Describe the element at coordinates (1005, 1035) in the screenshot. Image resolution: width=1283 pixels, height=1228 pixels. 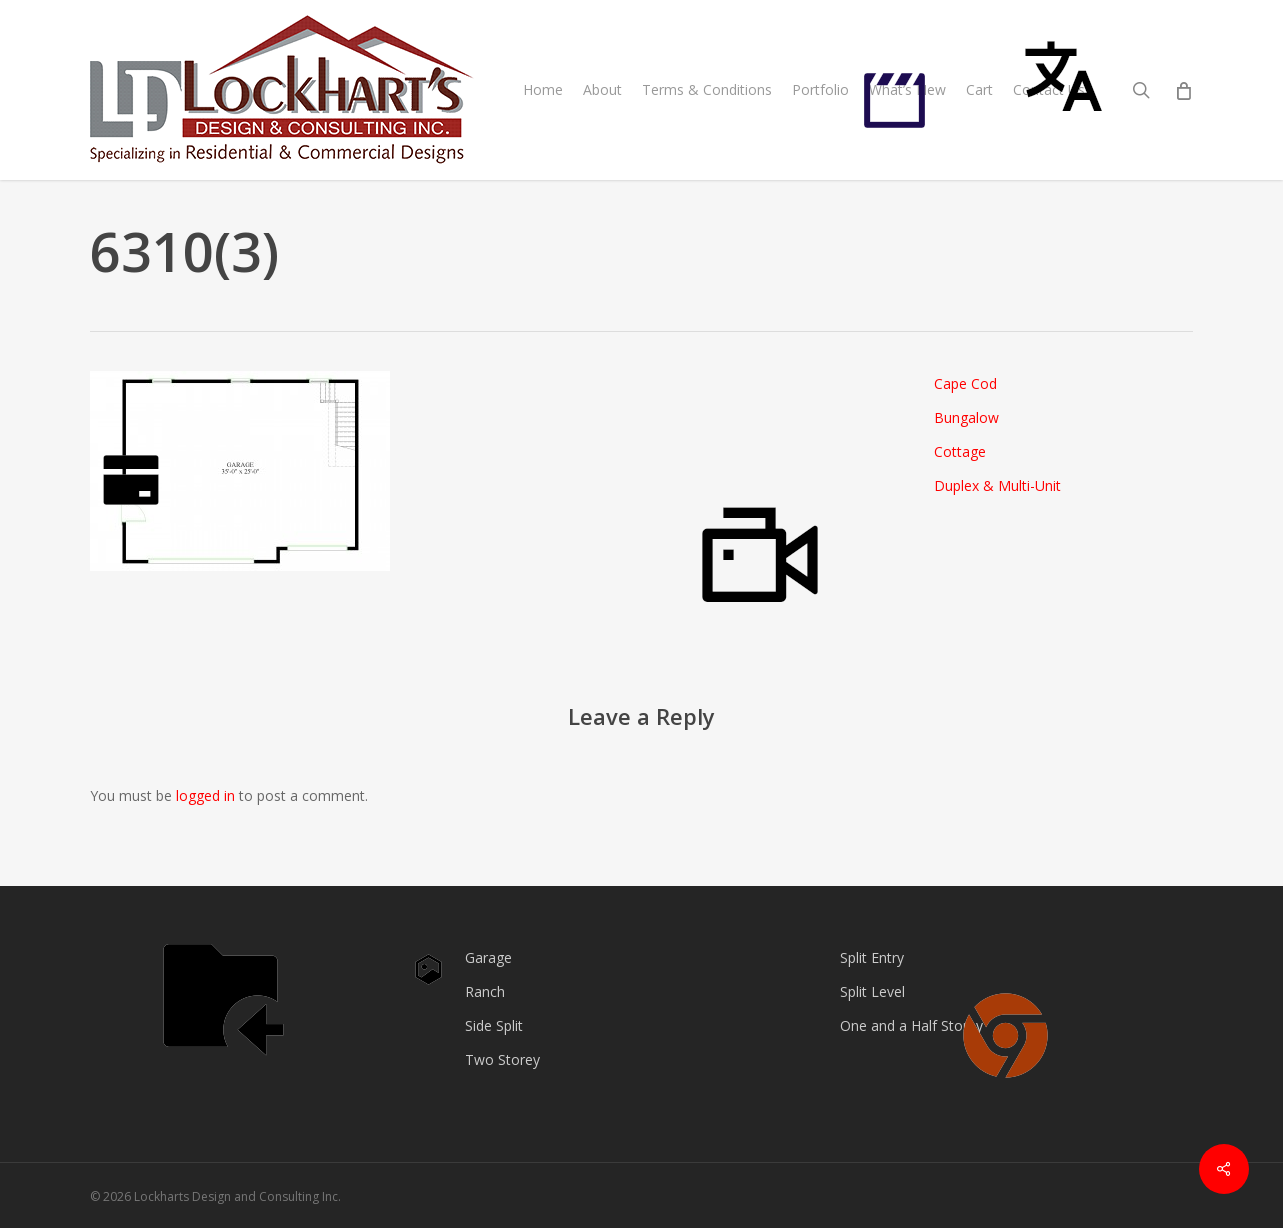
I see `open Google Chrome browser` at that location.